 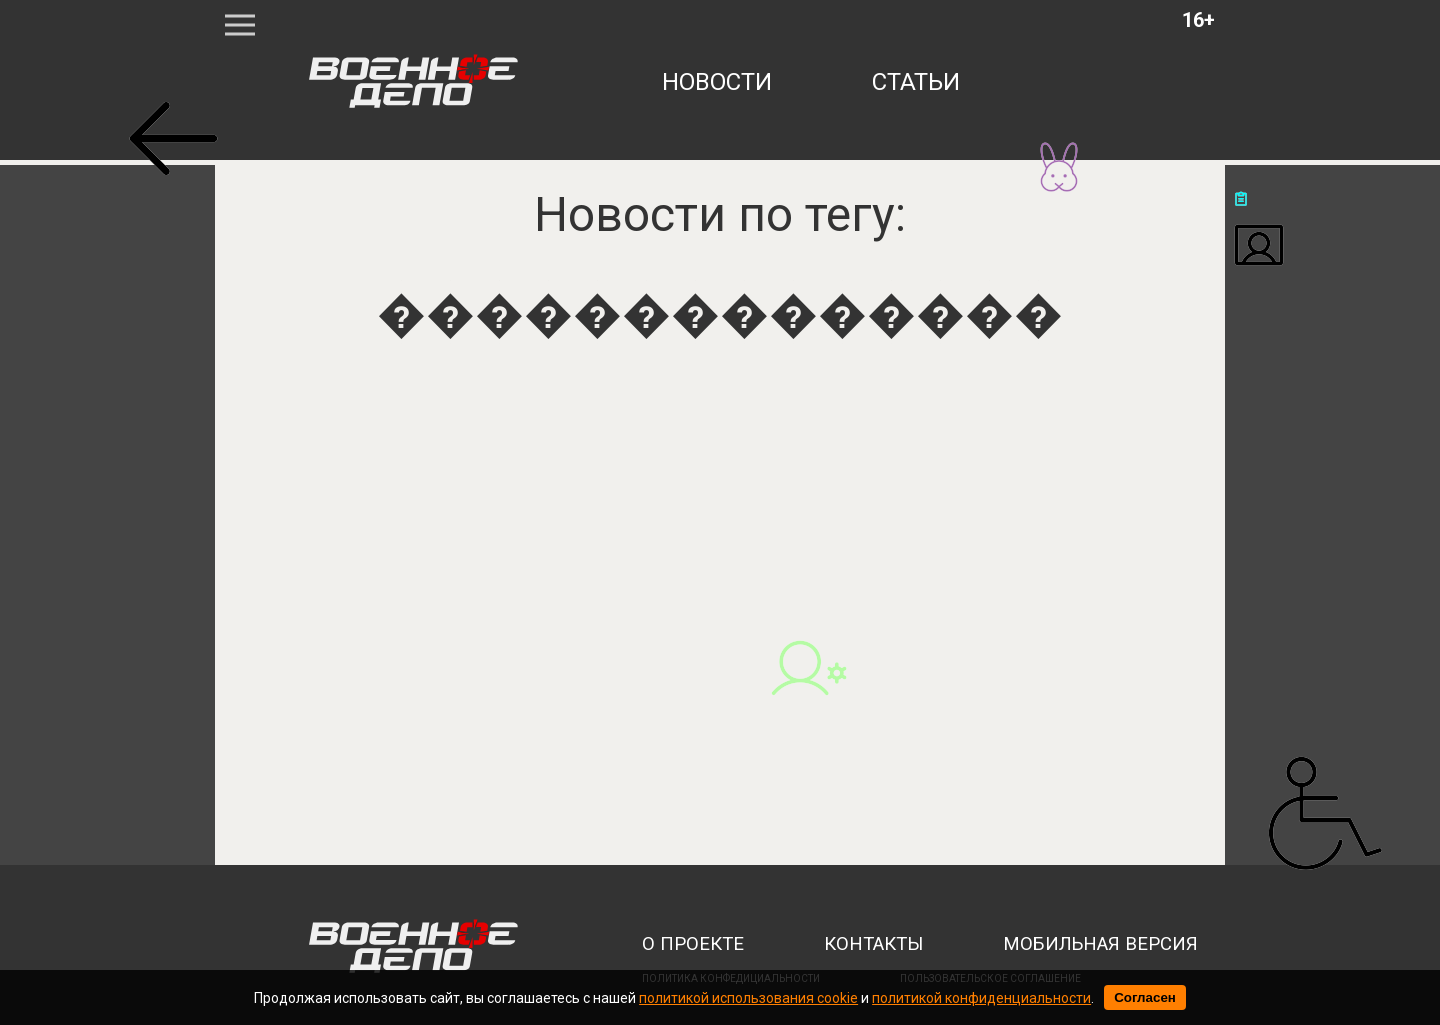 I want to click on view clipboard contents, so click(x=1241, y=199).